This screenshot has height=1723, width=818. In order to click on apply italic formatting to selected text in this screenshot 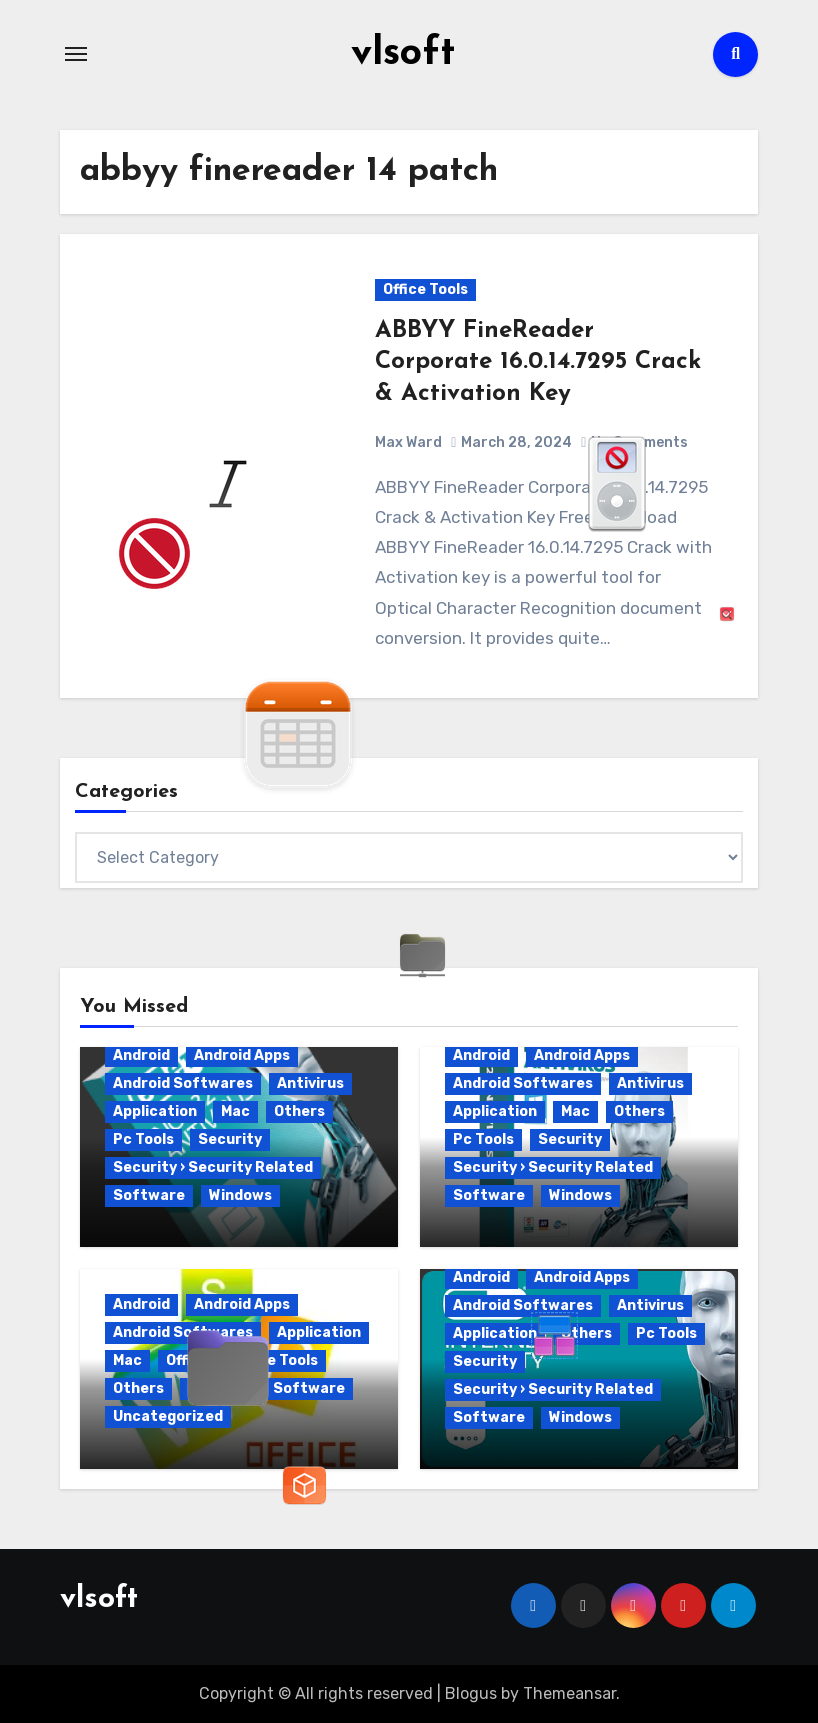, I will do `click(228, 484)`.